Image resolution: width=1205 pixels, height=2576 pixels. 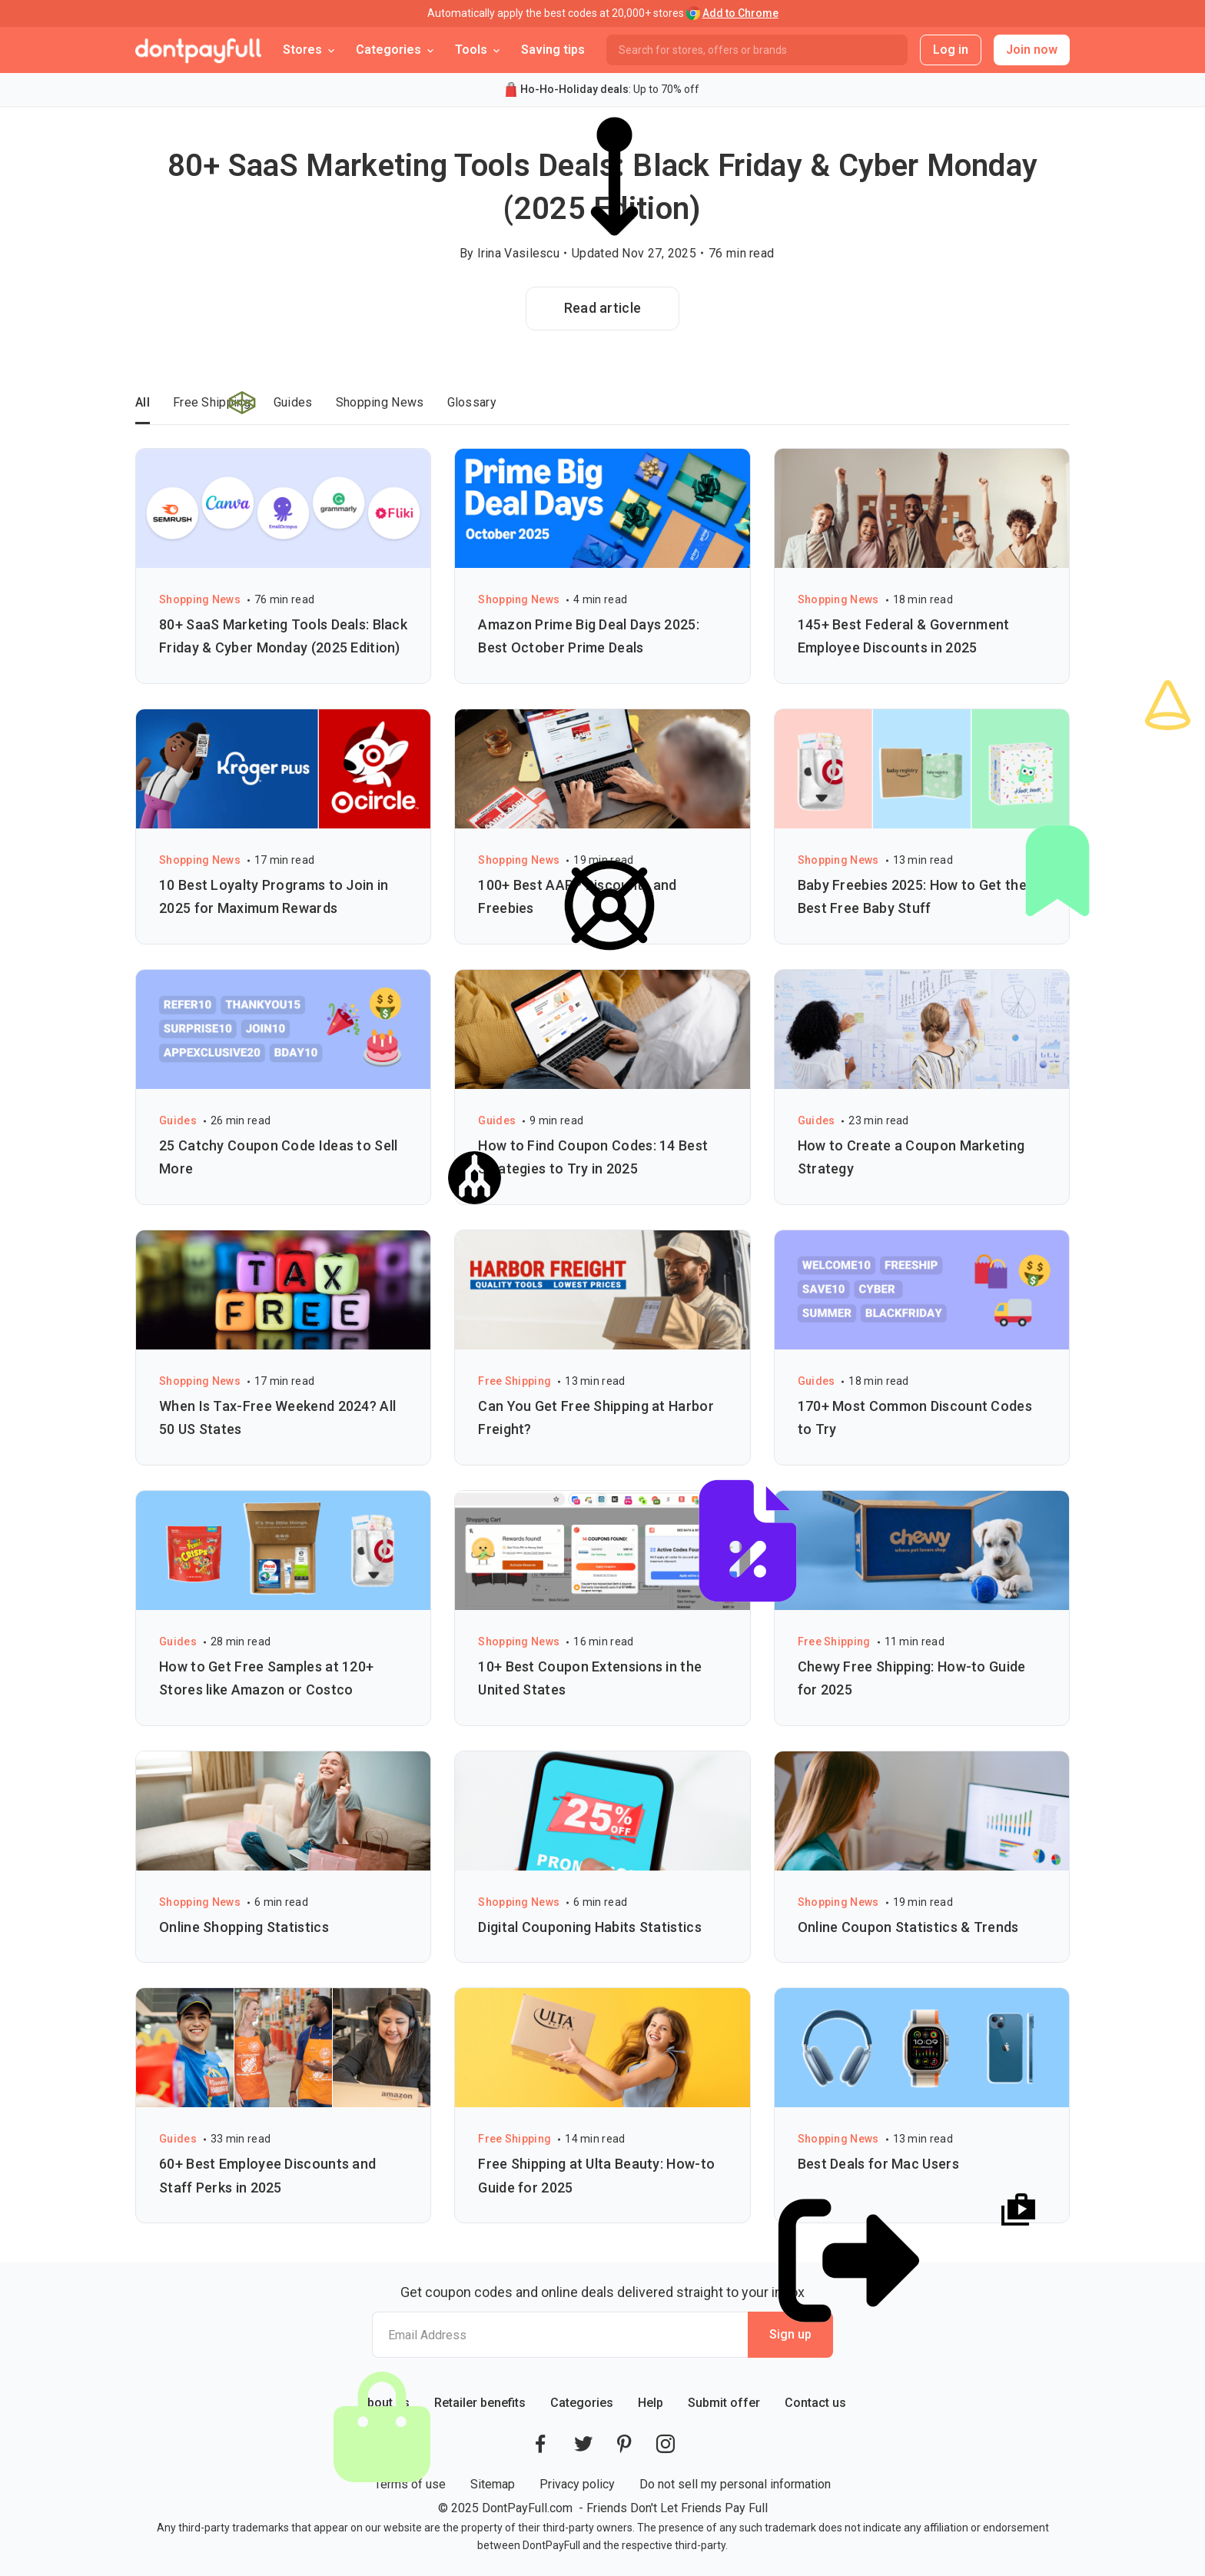 I want to click on access help or support center, so click(x=609, y=905).